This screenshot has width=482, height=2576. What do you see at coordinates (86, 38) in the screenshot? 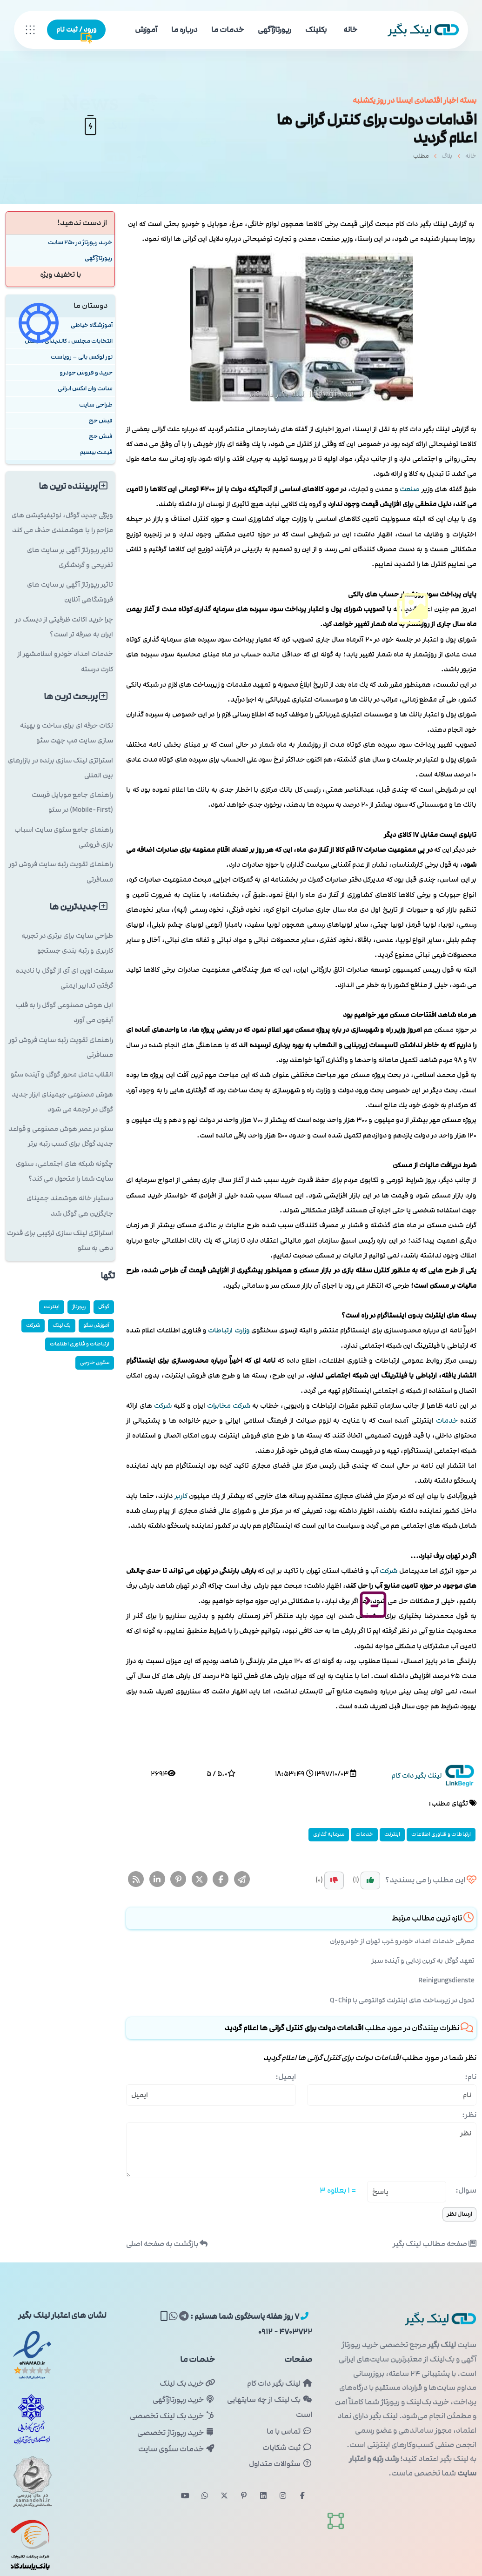
I see `upload content to connected devices` at bounding box center [86, 38].